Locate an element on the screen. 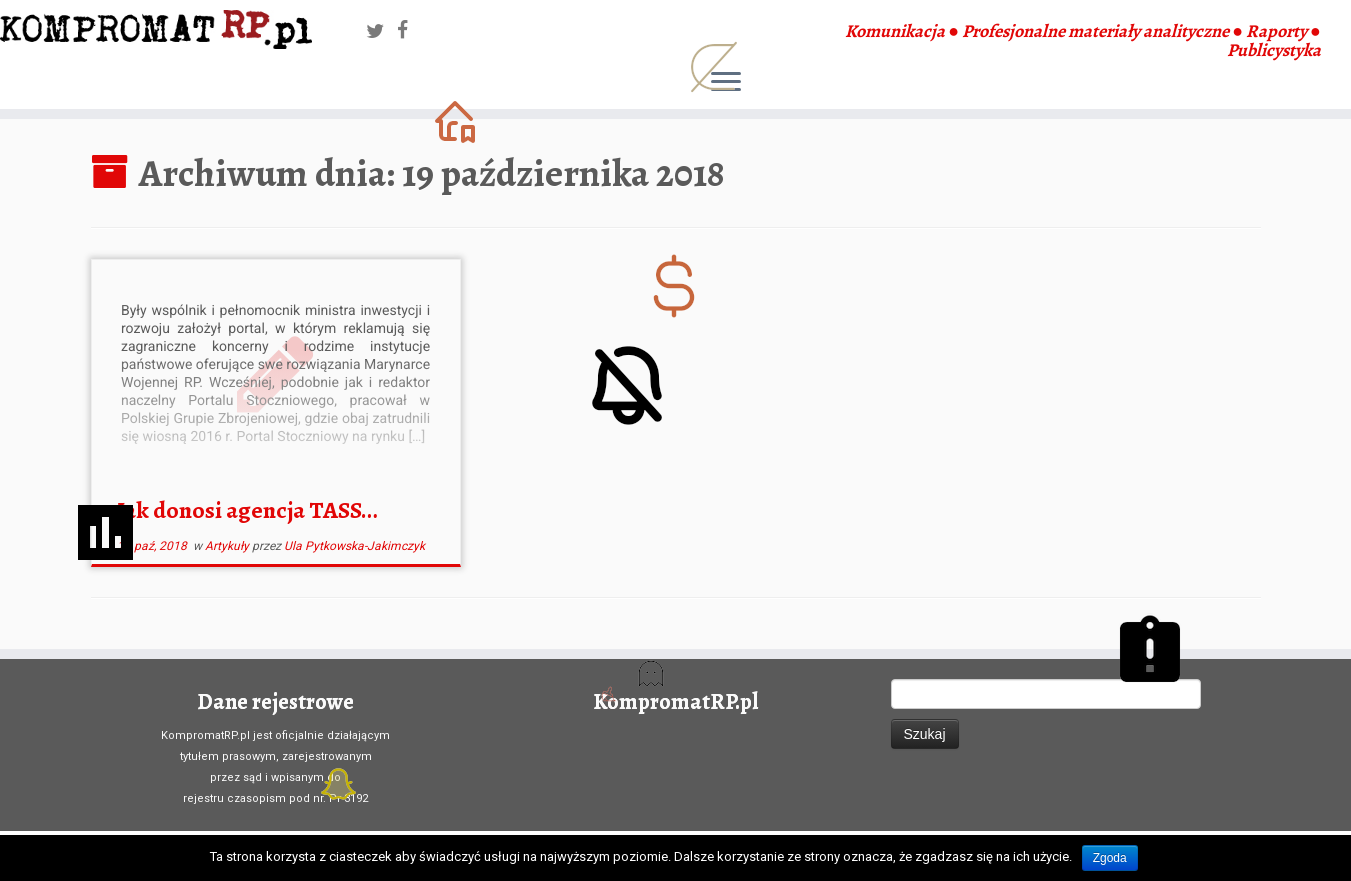 The image size is (1351, 881). clear or clean up data is located at coordinates (608, 694).